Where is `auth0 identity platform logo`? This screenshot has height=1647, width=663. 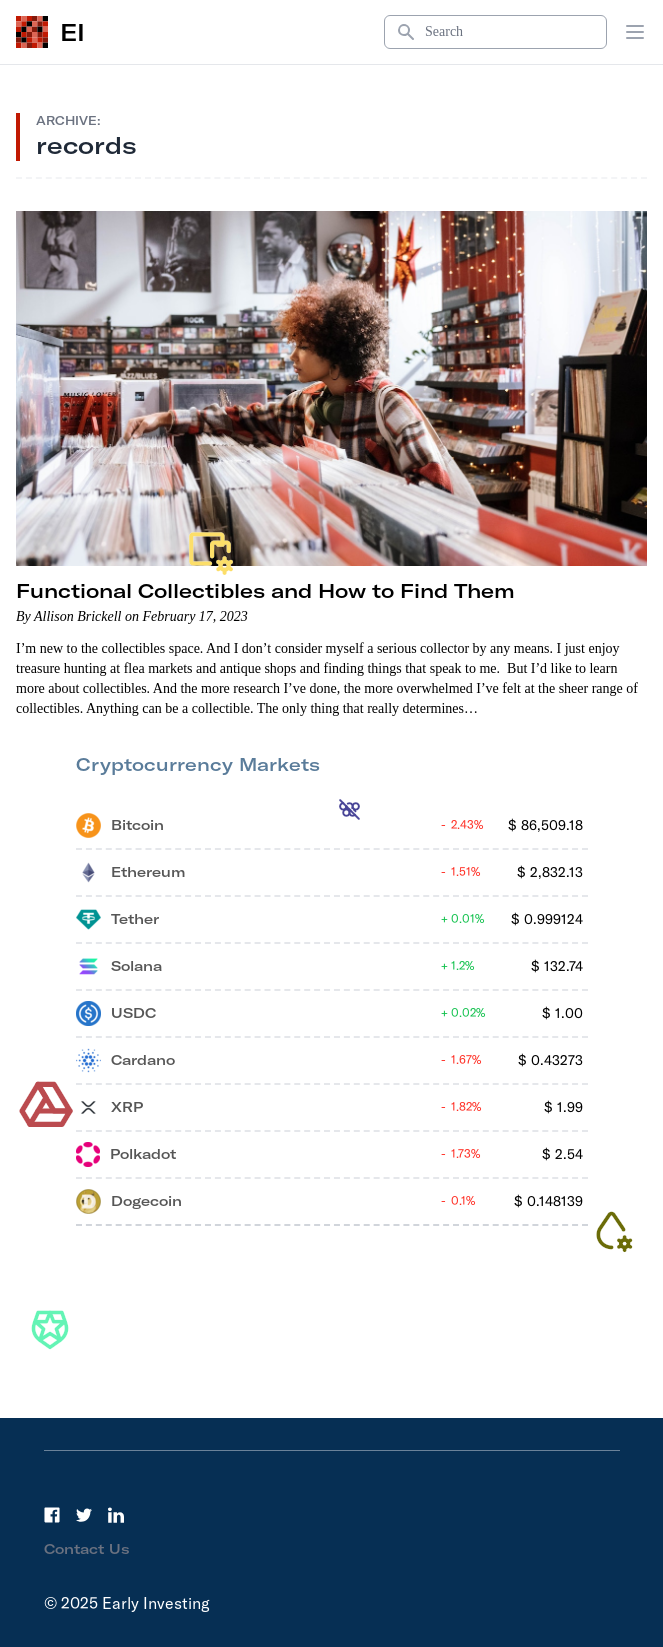
auth0 identity platform logo is located at coordinates (50, 1329).